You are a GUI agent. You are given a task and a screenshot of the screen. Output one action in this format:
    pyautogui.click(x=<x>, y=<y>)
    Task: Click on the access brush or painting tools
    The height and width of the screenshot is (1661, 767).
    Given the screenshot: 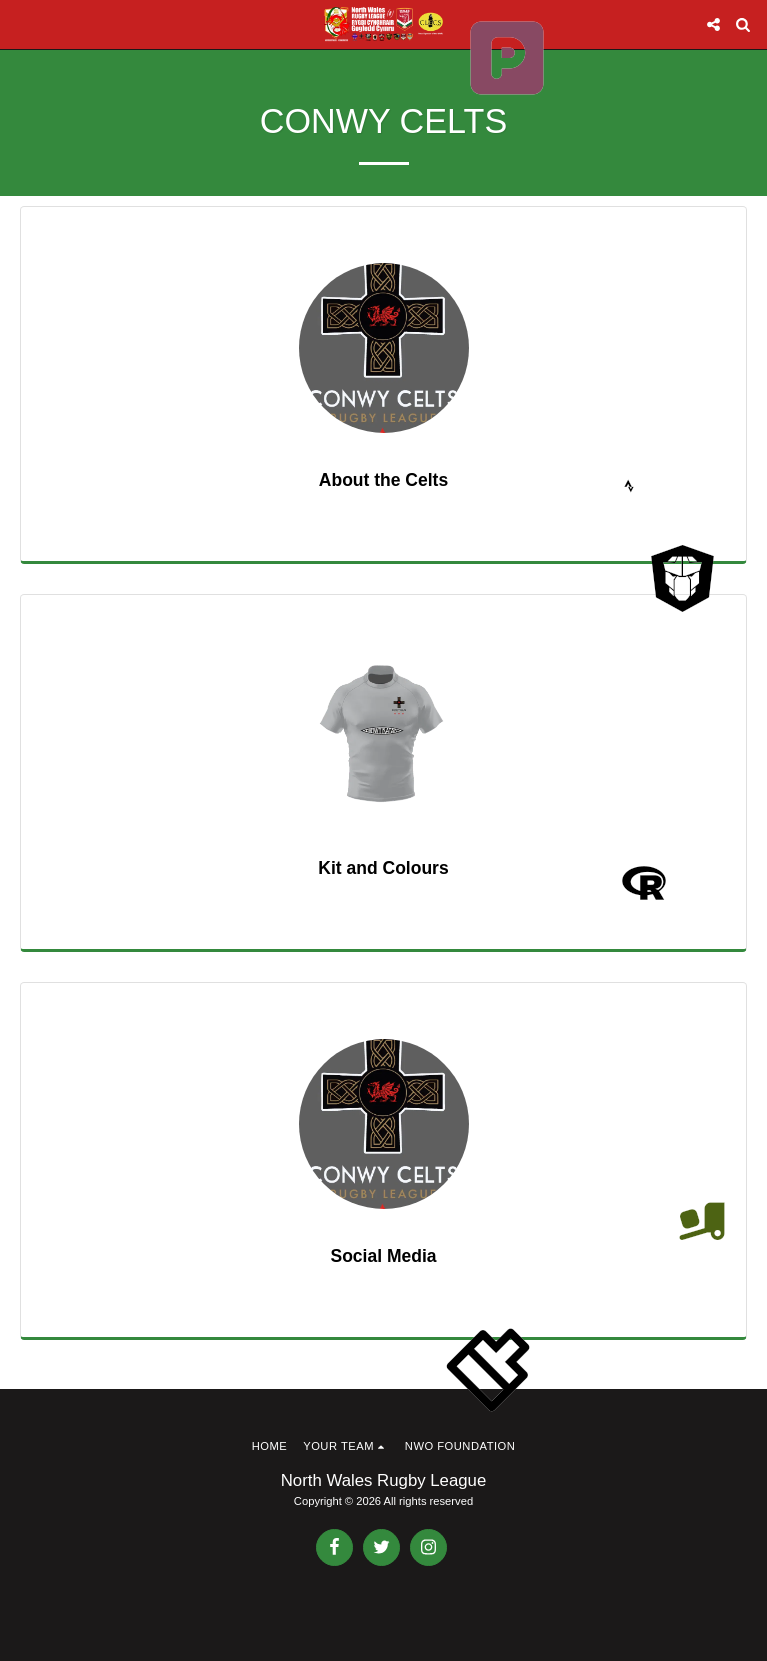 What is the action you would take?
    pyautogui.click(x=490, y=1367)
    